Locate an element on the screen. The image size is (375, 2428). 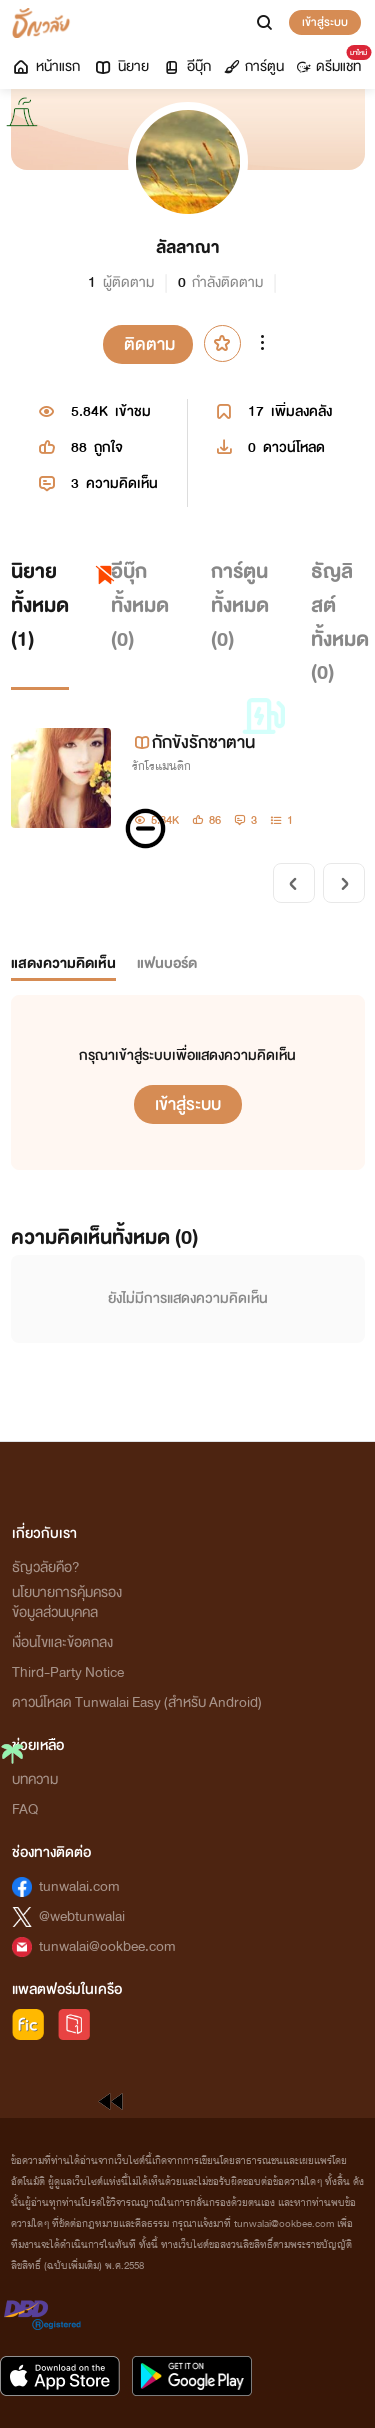
find nearby EV charging stations is located at coordinates (262, 716).